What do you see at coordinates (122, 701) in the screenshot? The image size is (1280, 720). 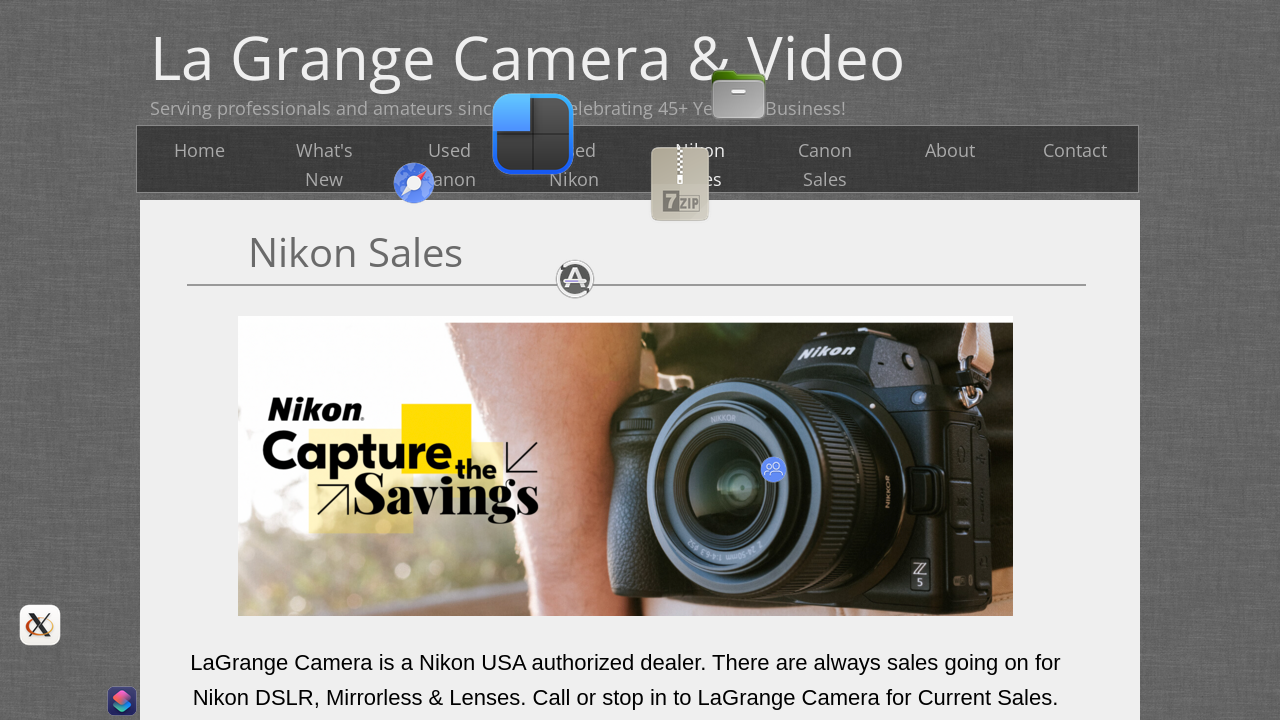 I see `open the Shortcuts app` at bounding box center [122, 701].